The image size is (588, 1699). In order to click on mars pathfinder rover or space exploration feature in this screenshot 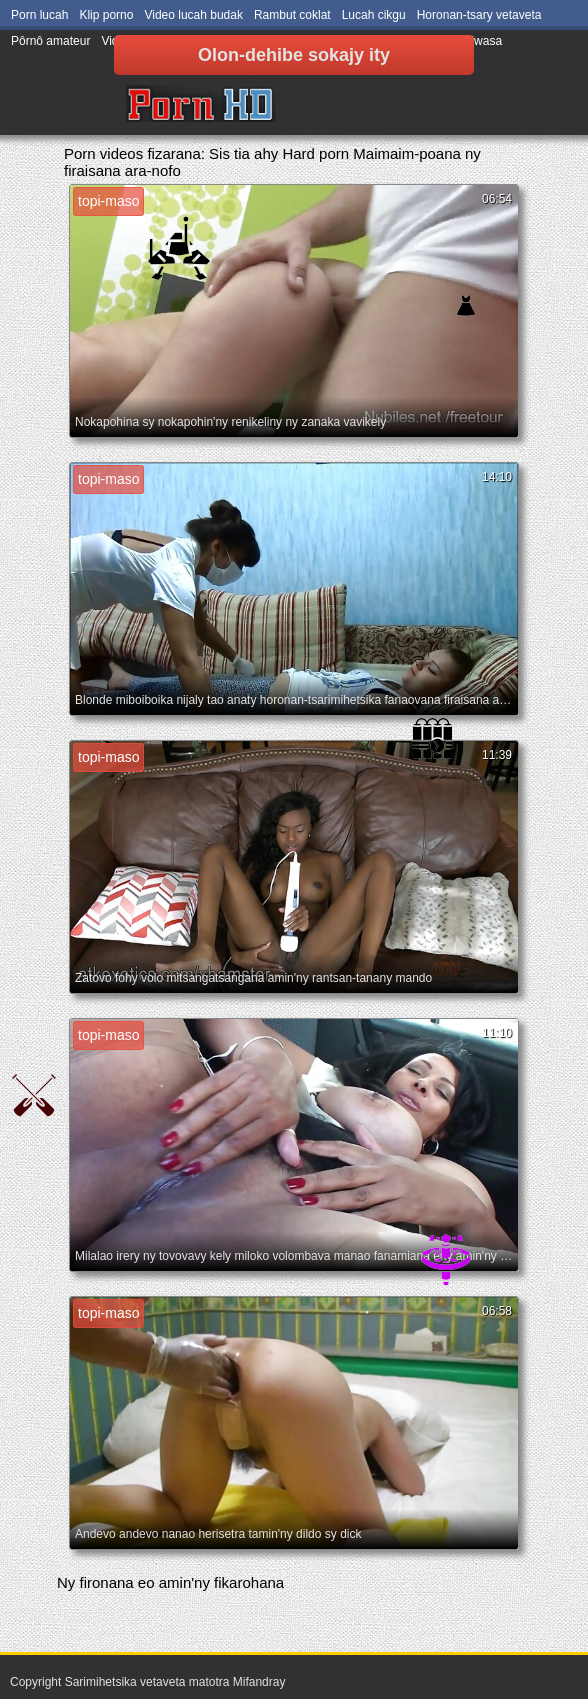, I will do `click(179, 250)`.